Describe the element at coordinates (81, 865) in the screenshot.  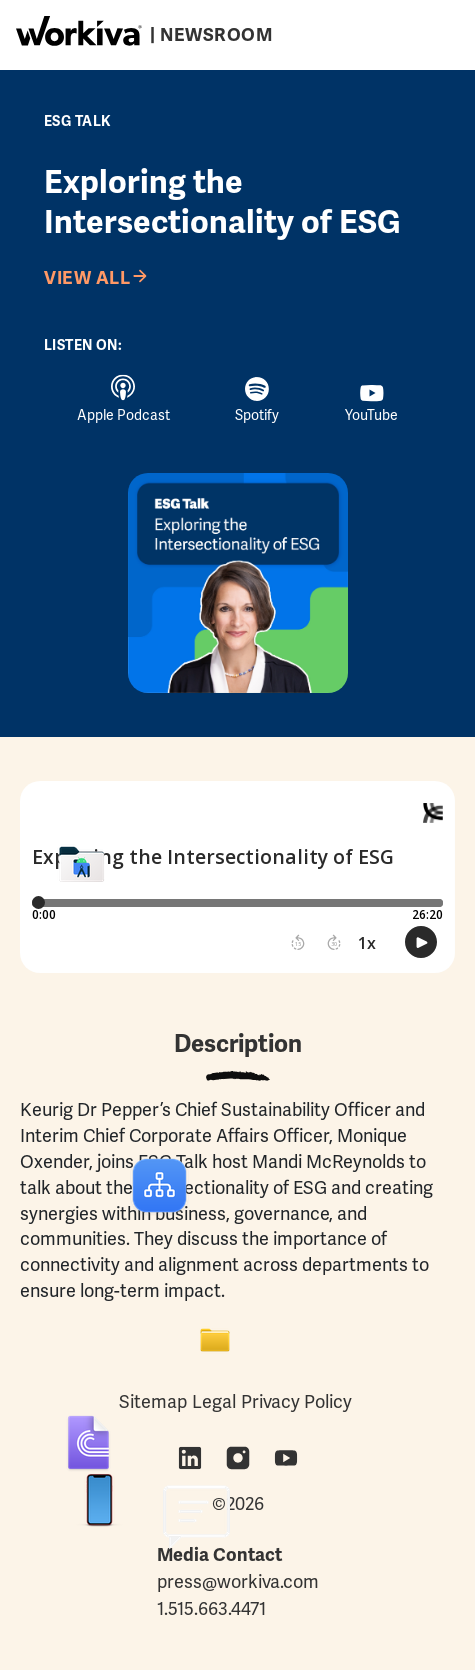
I see `open android studio projects folder` at that location.